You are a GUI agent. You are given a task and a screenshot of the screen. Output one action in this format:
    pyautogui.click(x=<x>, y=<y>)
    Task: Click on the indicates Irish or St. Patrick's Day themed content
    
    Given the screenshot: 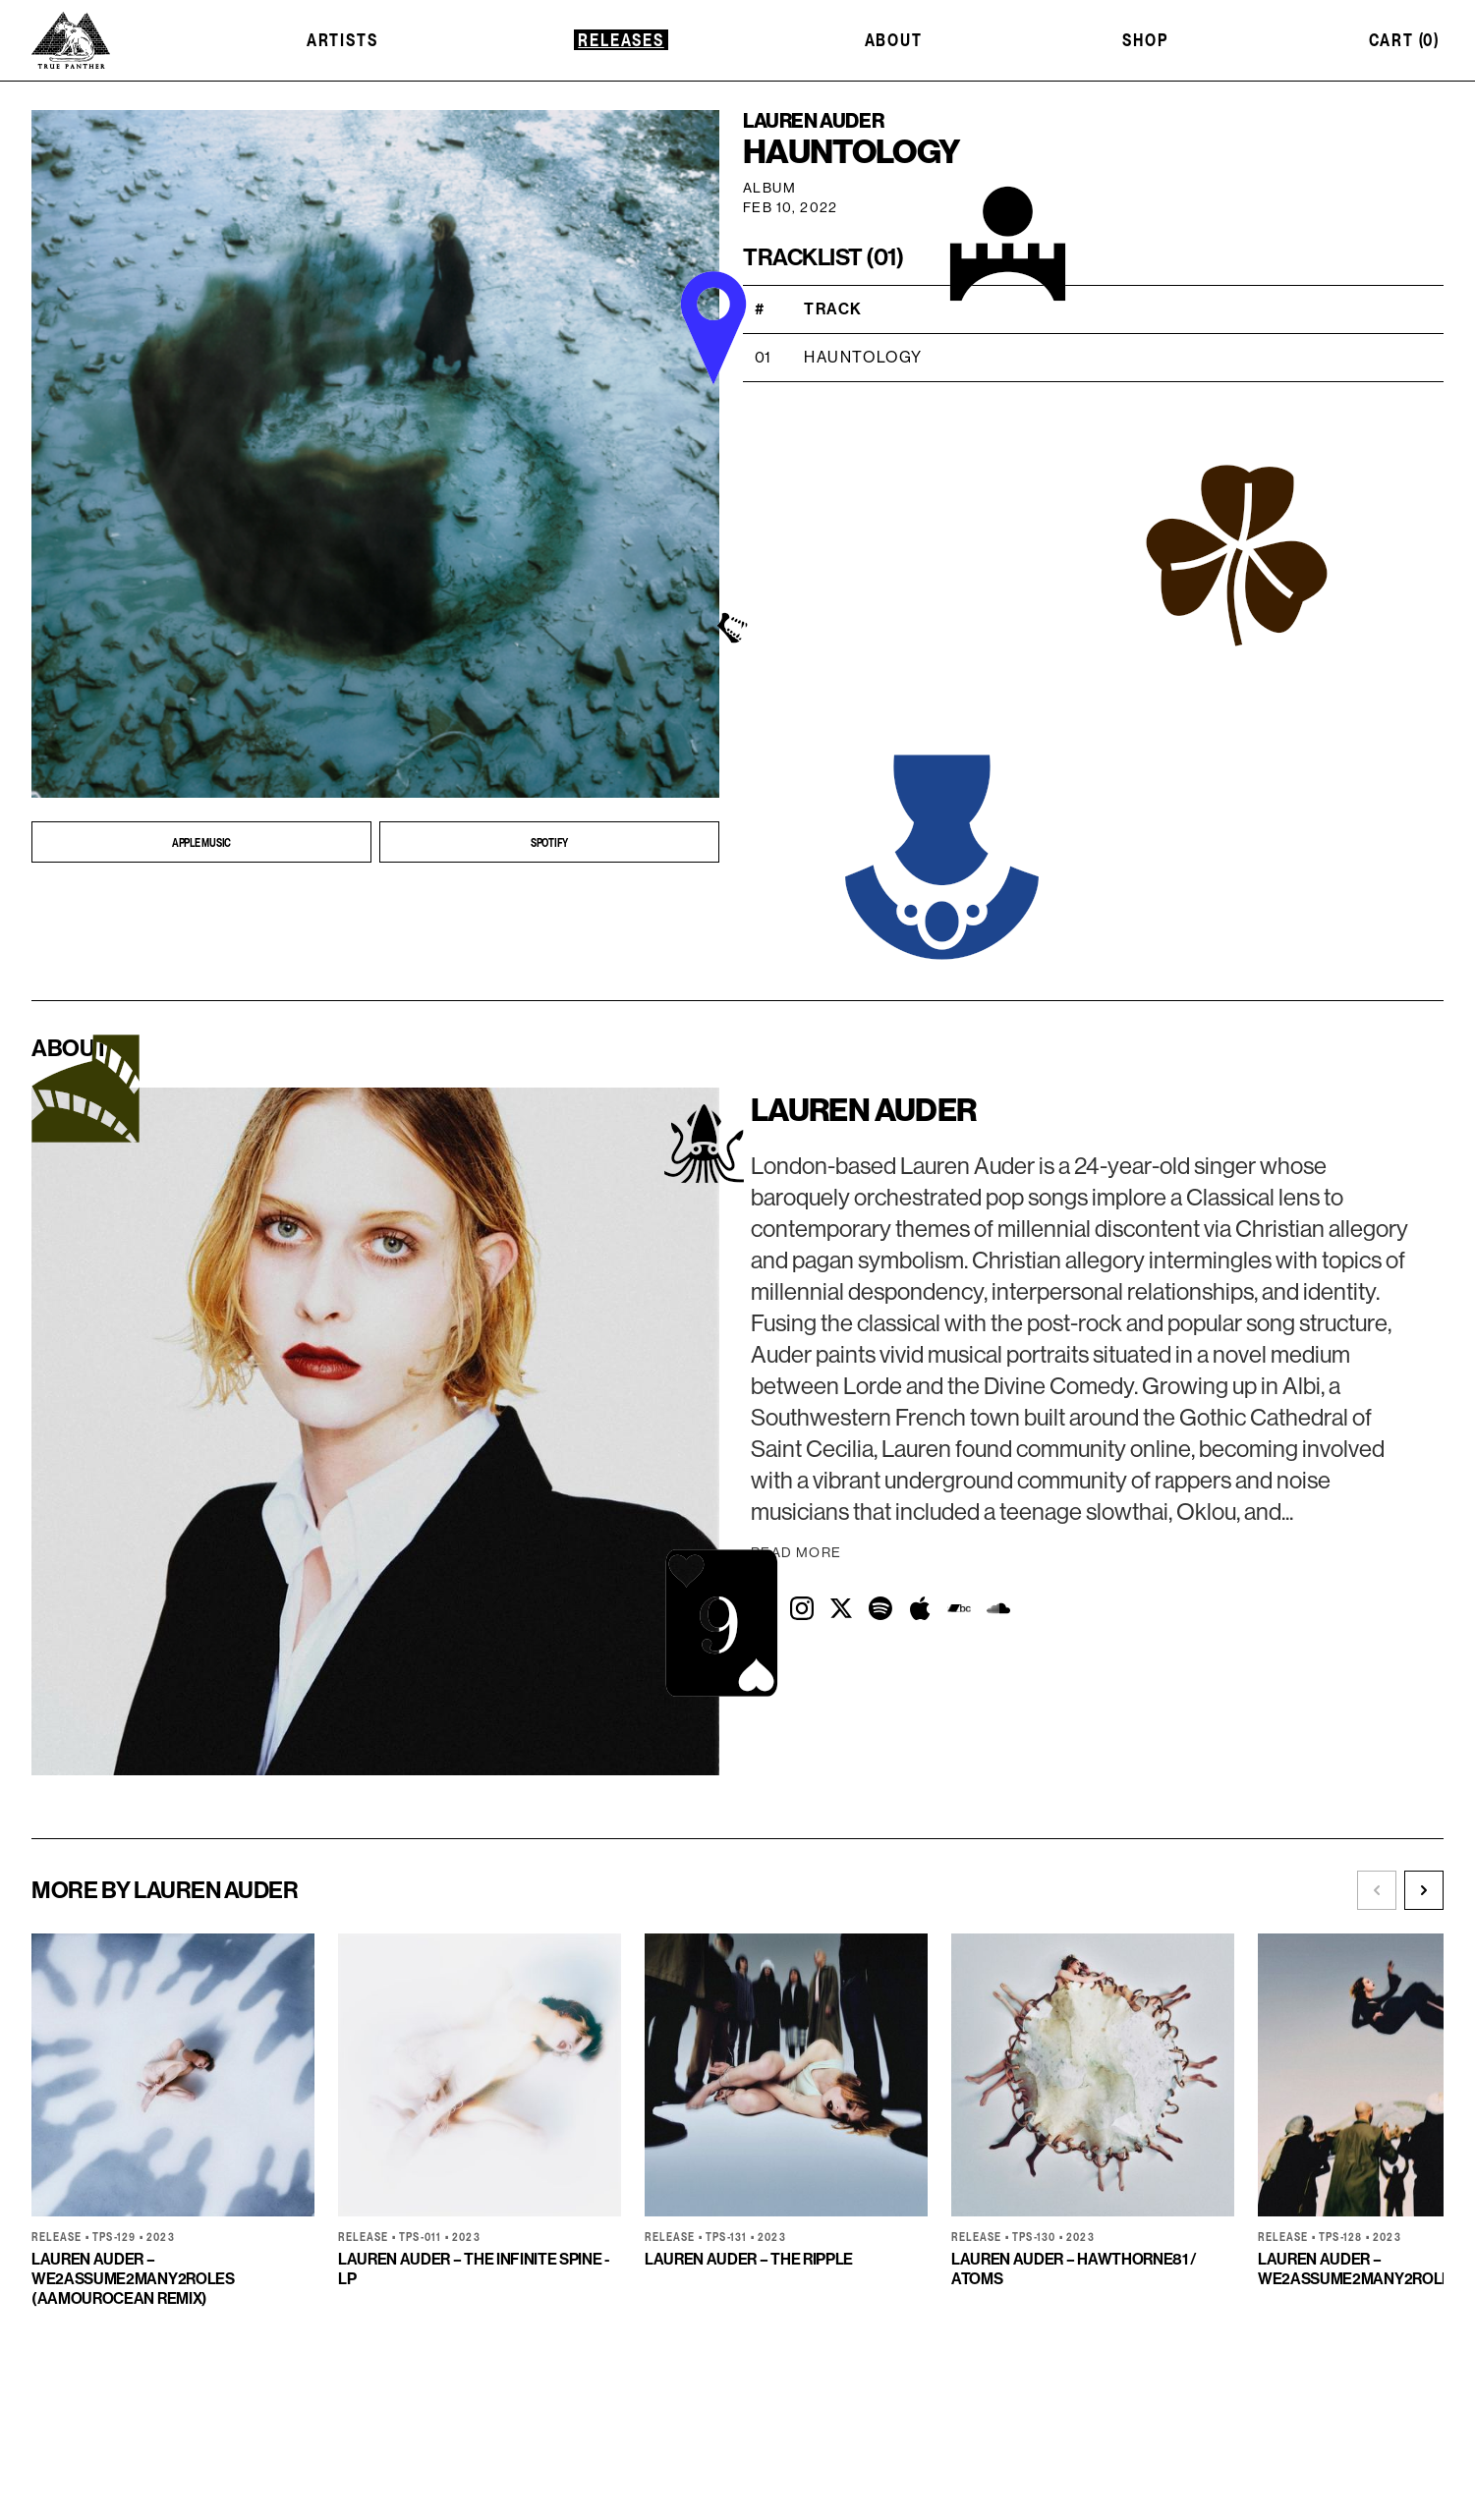 What is the action you would take?
    pyautogui.click(x=1236, y=555)
    